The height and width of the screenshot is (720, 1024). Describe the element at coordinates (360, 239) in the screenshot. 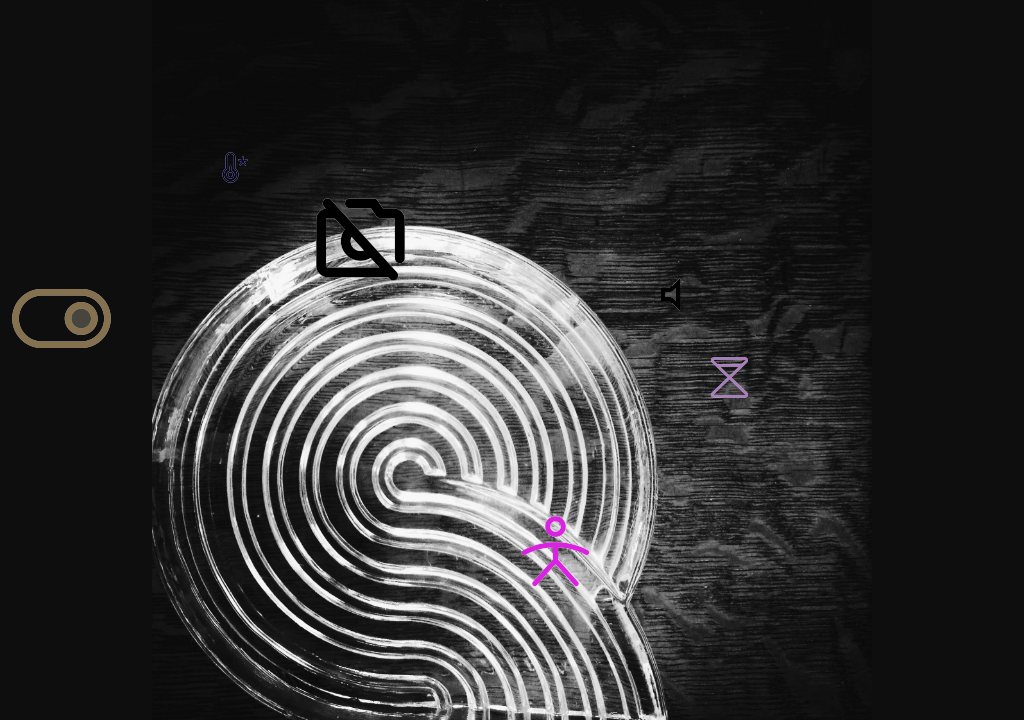

I see `camera access is disabled` at that location.